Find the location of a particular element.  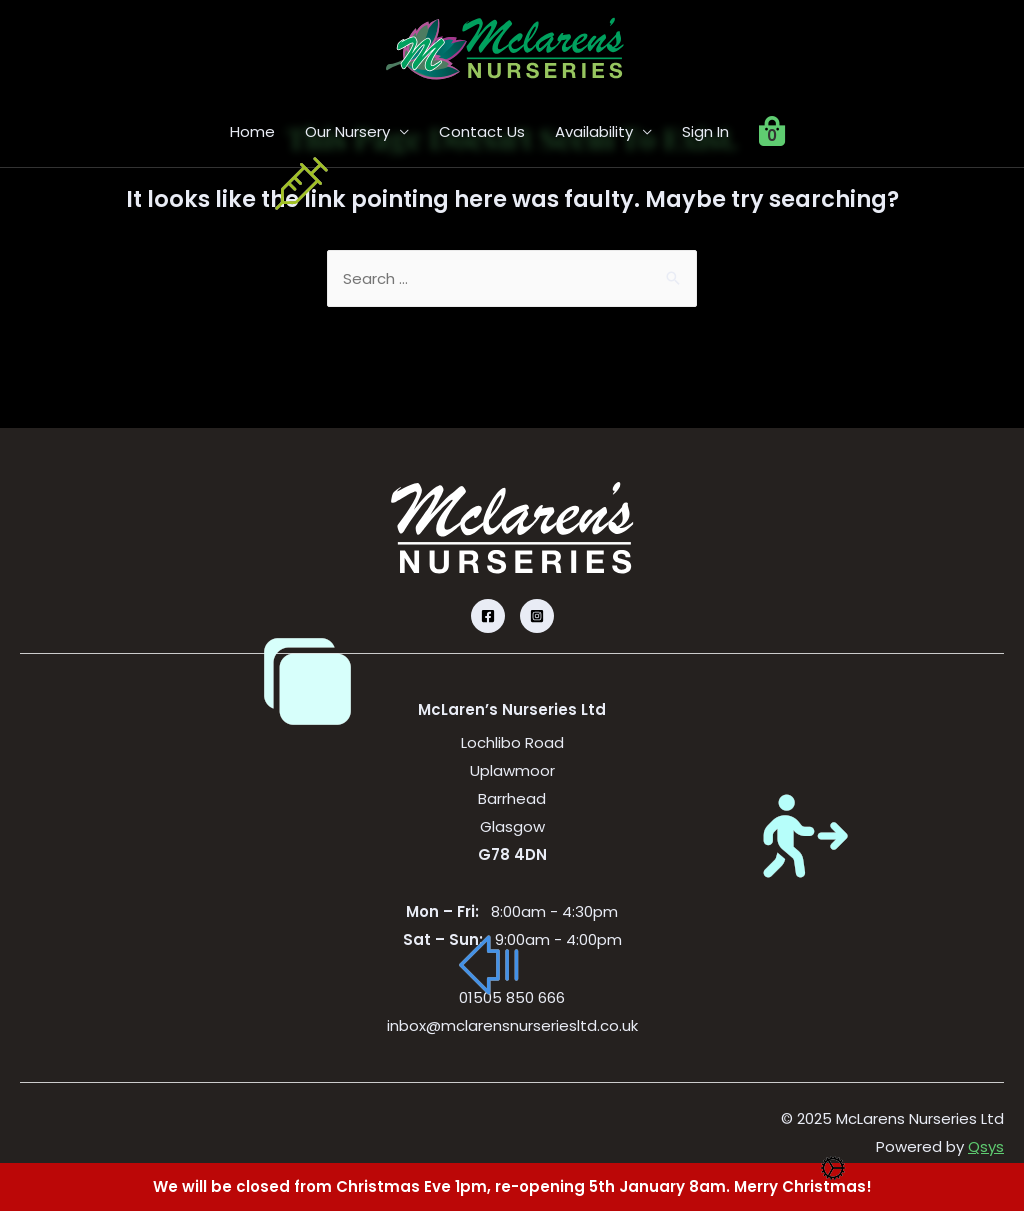

access medical or health information is located at coordinates (301, 183).